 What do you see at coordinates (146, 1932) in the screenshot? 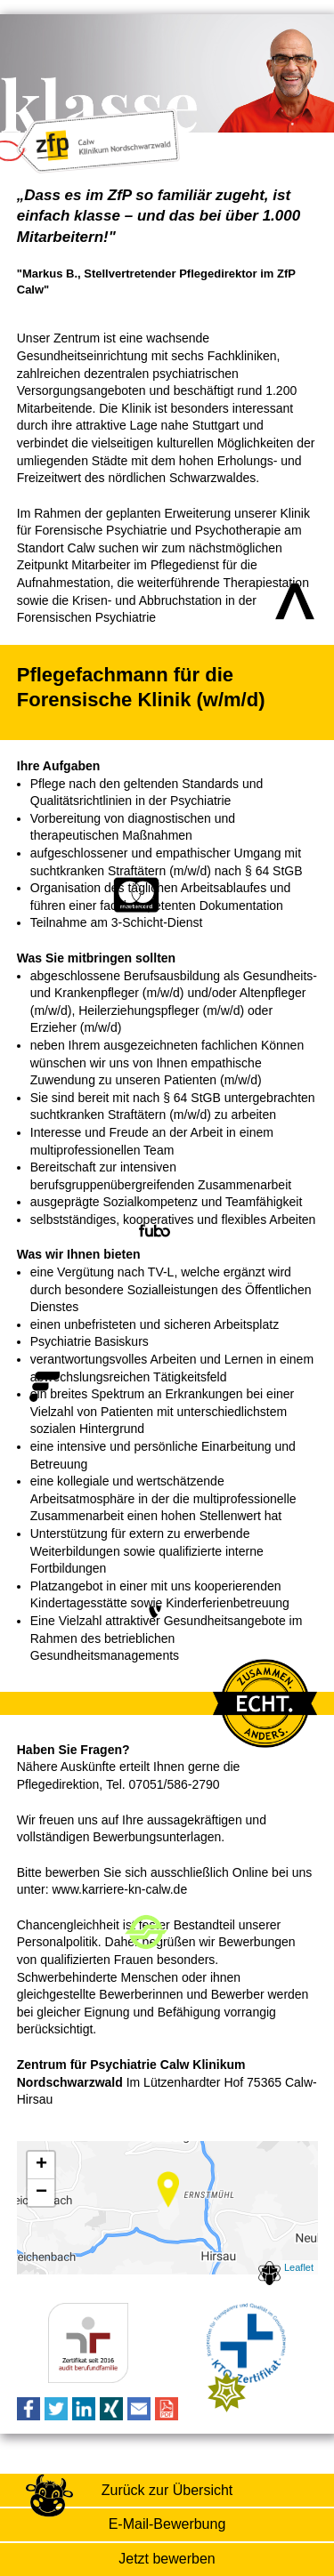
I see `SMRT Corporation logo` at bounding box center [146, 1932].